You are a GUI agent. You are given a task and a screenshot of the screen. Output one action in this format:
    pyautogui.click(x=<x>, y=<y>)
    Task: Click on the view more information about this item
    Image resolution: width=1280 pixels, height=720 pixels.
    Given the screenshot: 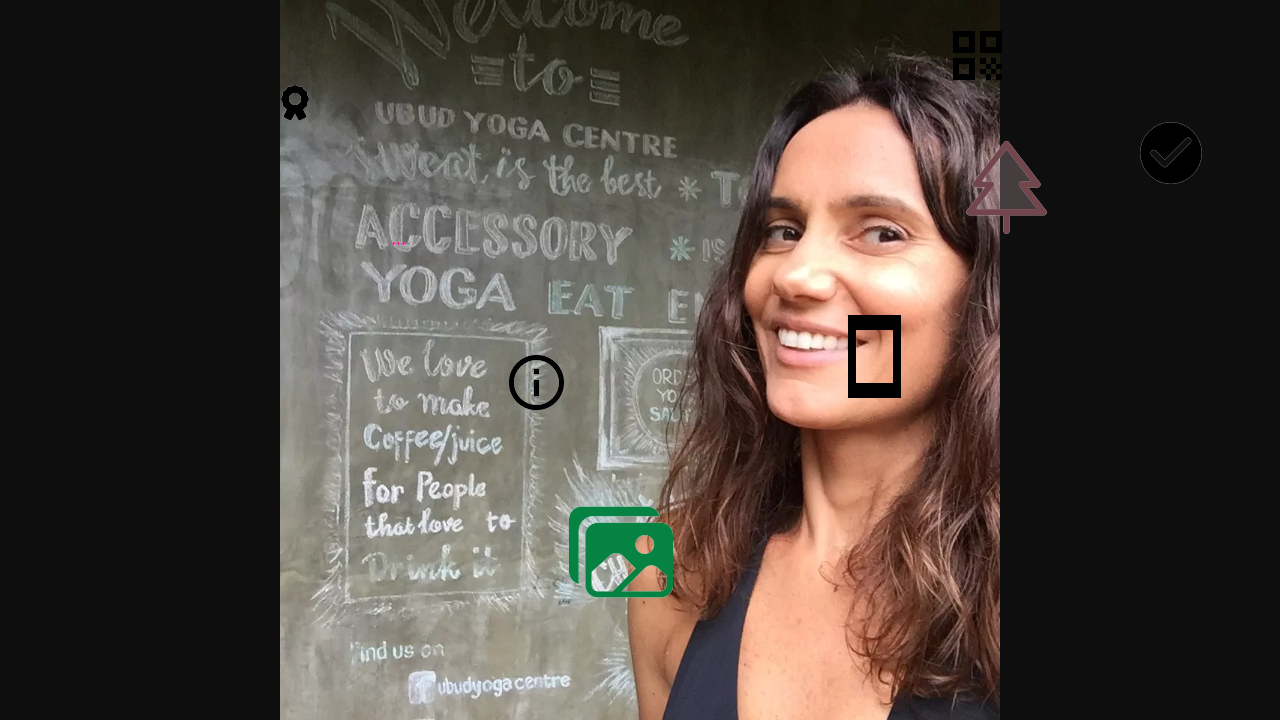 What is the action you would take?
    pyautogui.click(x=536, y=382)
    